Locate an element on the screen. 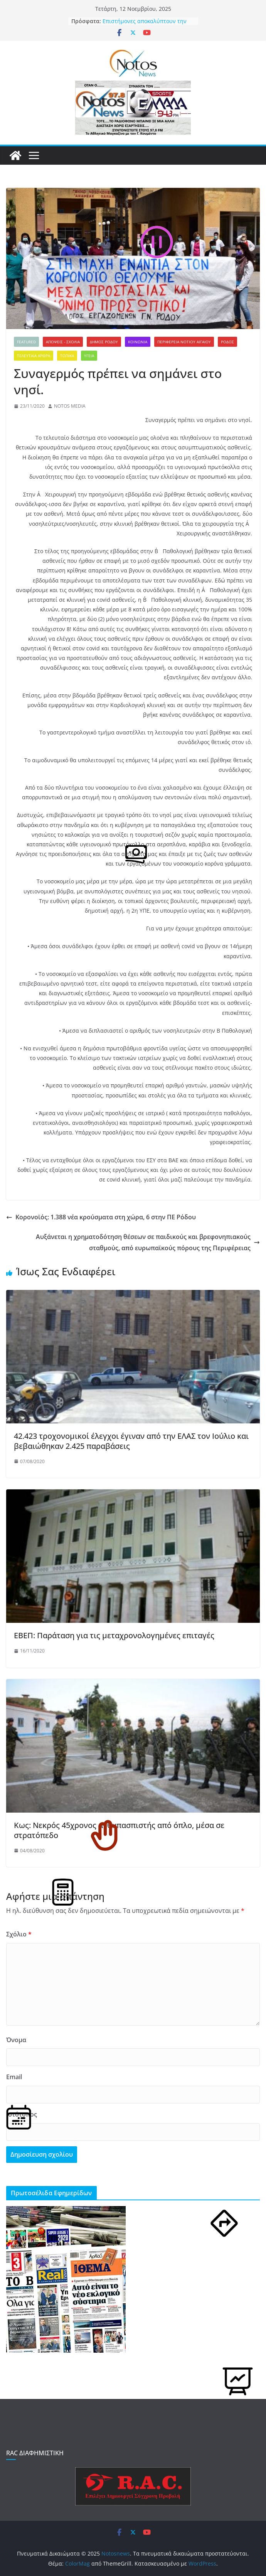 This screenshot has width=266, height=2576. select a date range on the calendar is located at coordinates (19, 2117).